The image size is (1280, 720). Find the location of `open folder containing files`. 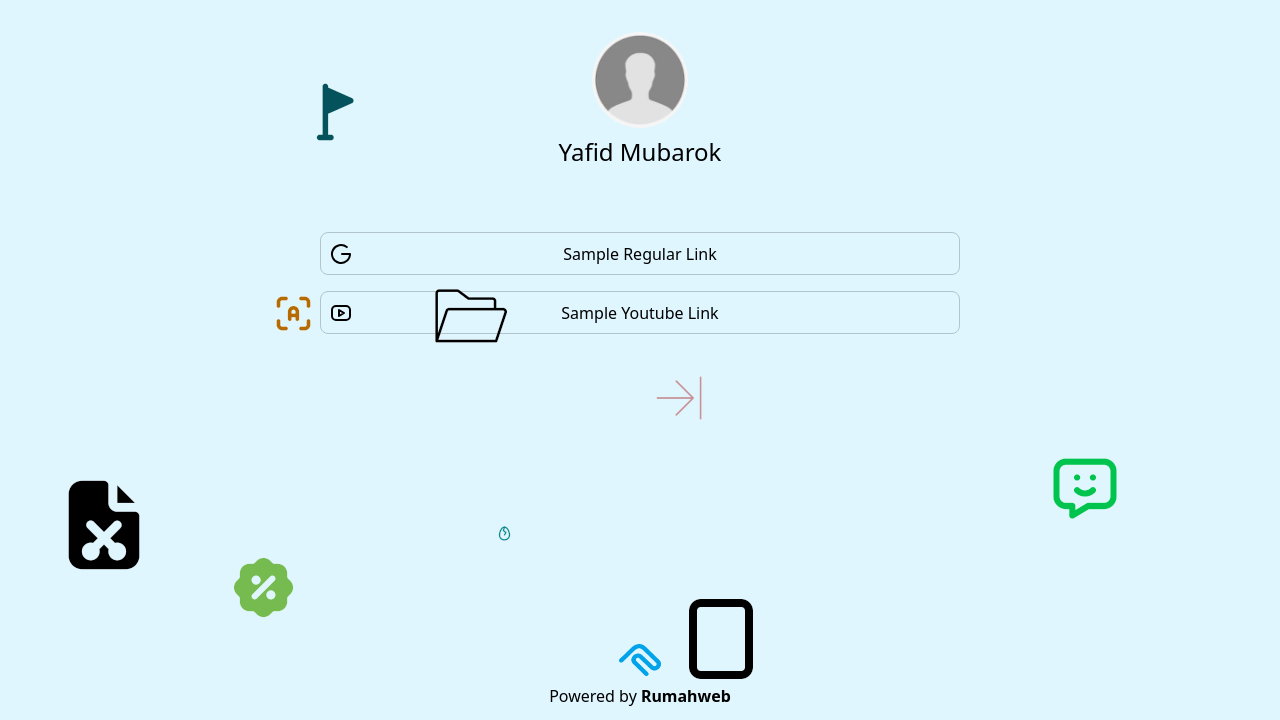

open folder containing files is located at coordinates (468, 314).